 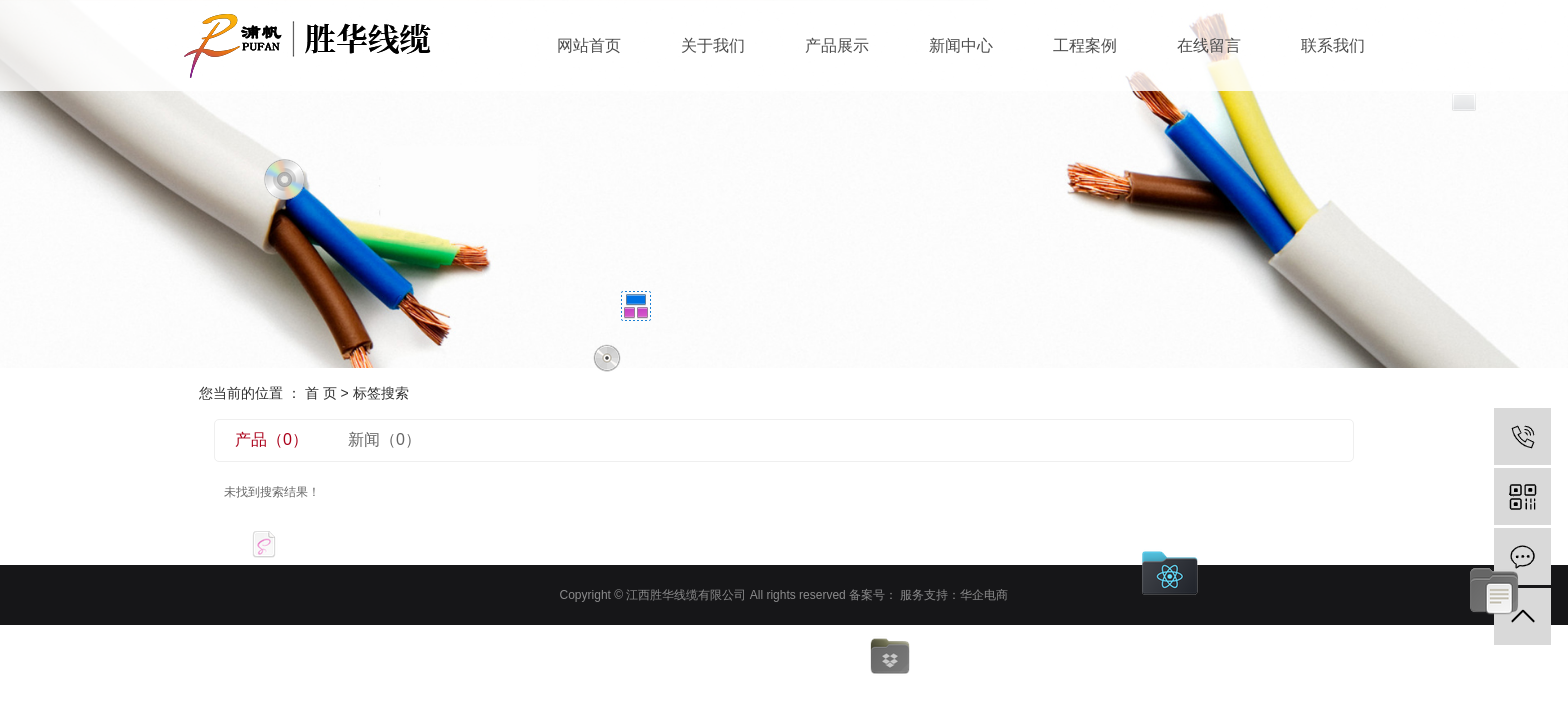 I want to click on insert or eject optical disc media, so click(x=284, y=179).